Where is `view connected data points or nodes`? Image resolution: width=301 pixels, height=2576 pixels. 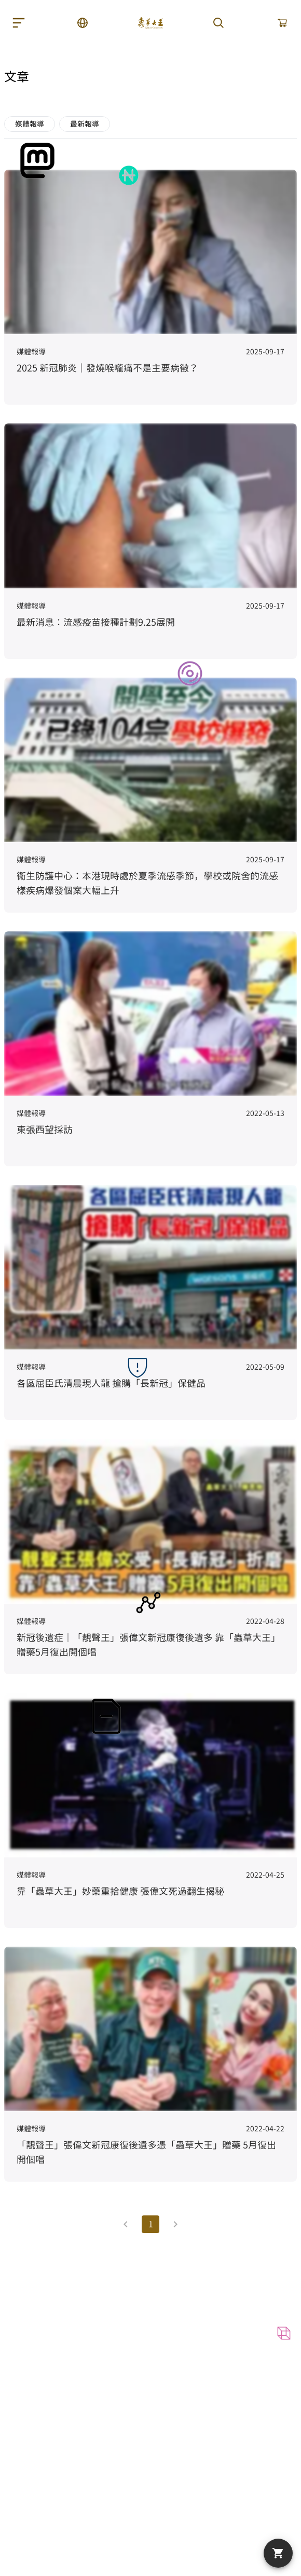
view connected data points or nodes is located at coordinates (148, 1603).